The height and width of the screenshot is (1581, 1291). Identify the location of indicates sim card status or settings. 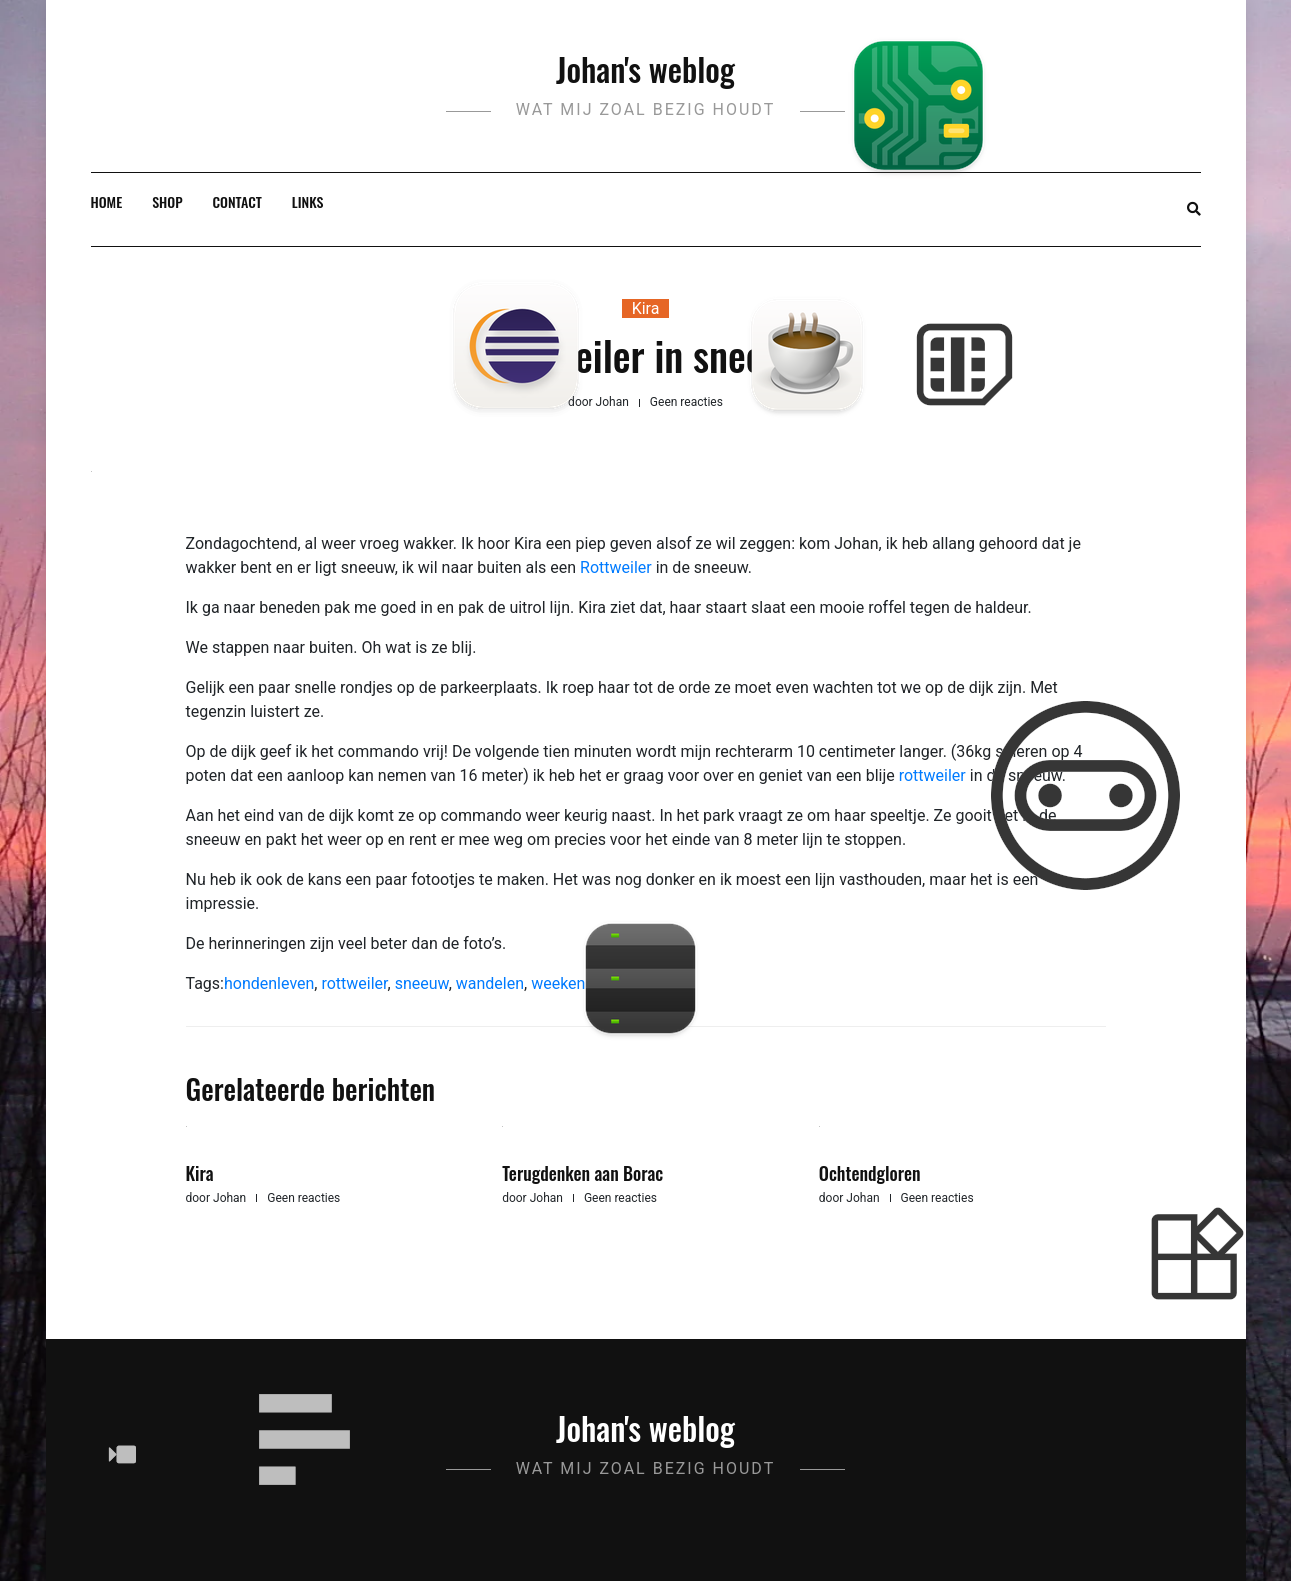
(964, 364).